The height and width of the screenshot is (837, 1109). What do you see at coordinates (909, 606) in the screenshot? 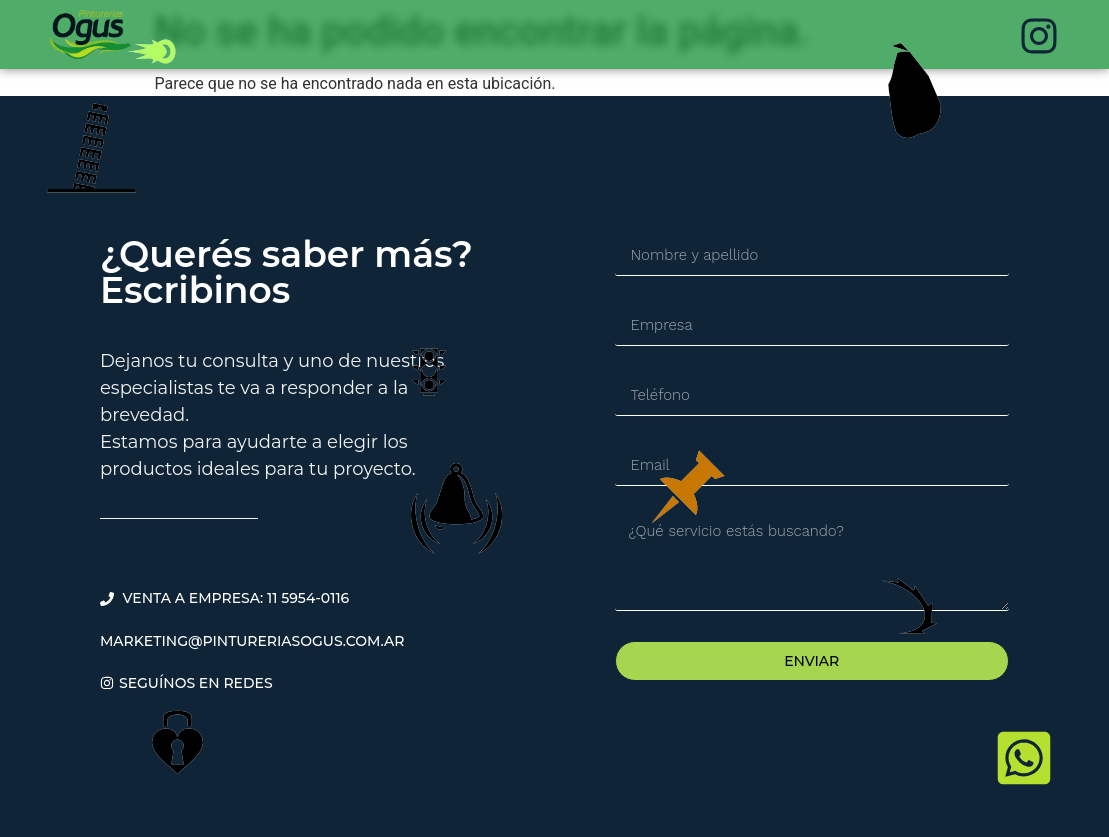
I see `select electric whip weapon or ability` at bounding box center [909, 606].